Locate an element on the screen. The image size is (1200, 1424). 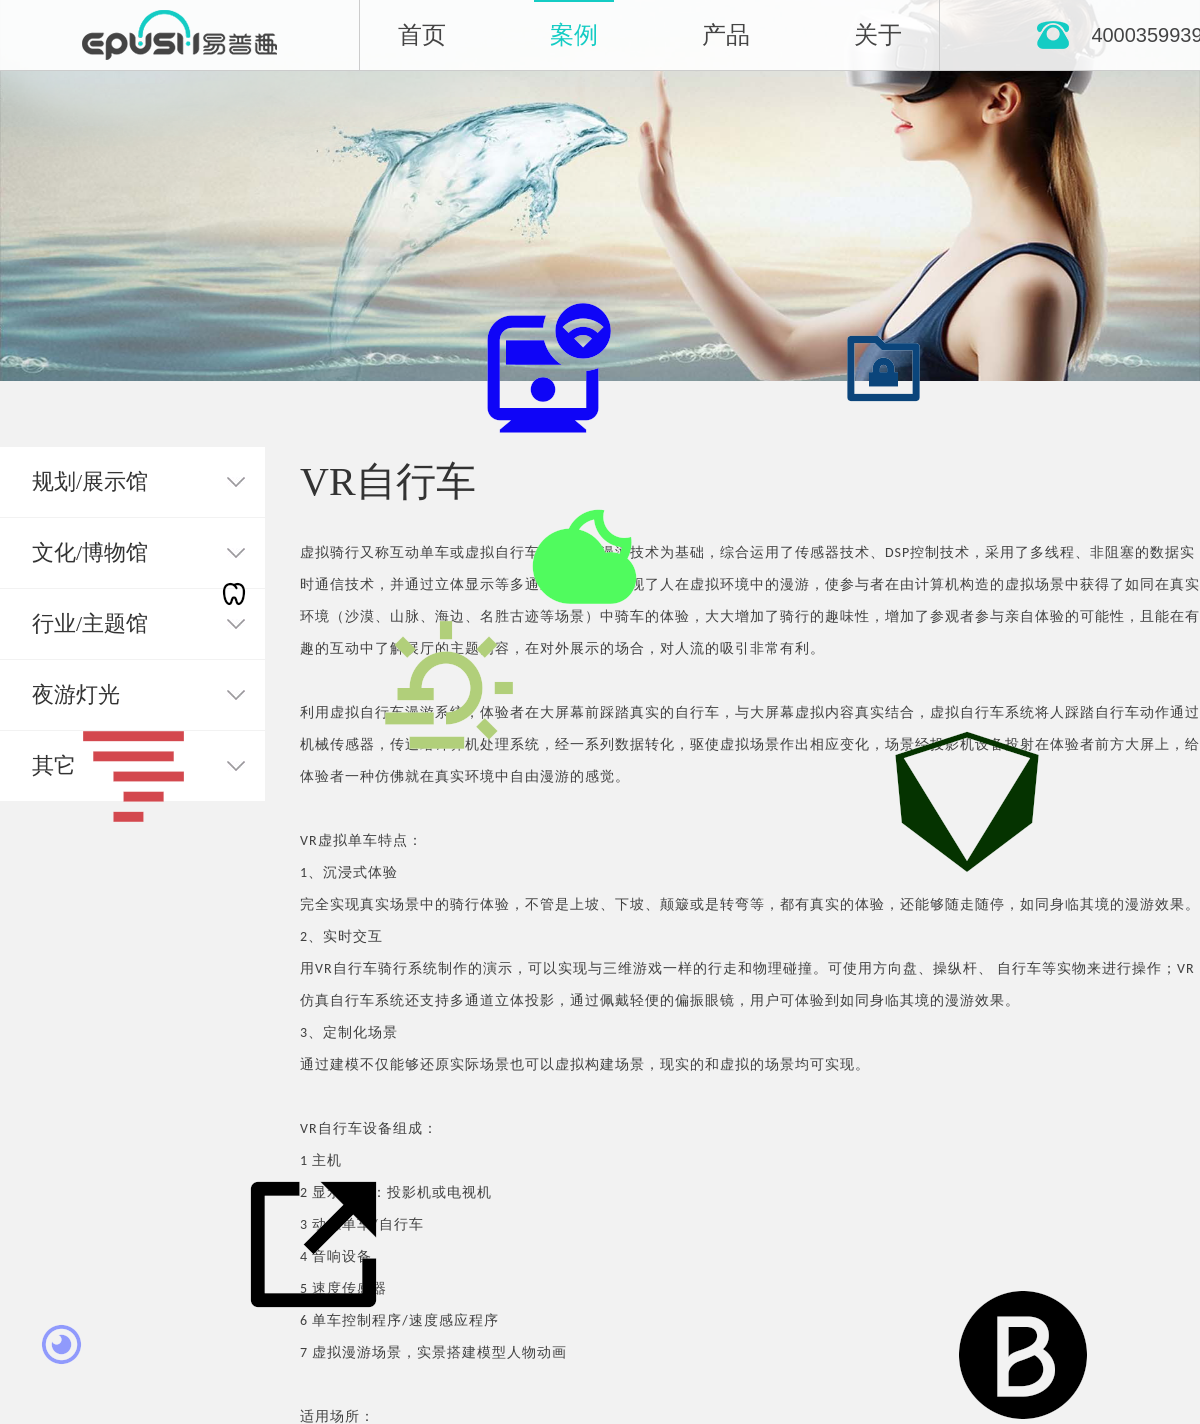
open link in a new window or tab is located at coordinates (313, 1244).